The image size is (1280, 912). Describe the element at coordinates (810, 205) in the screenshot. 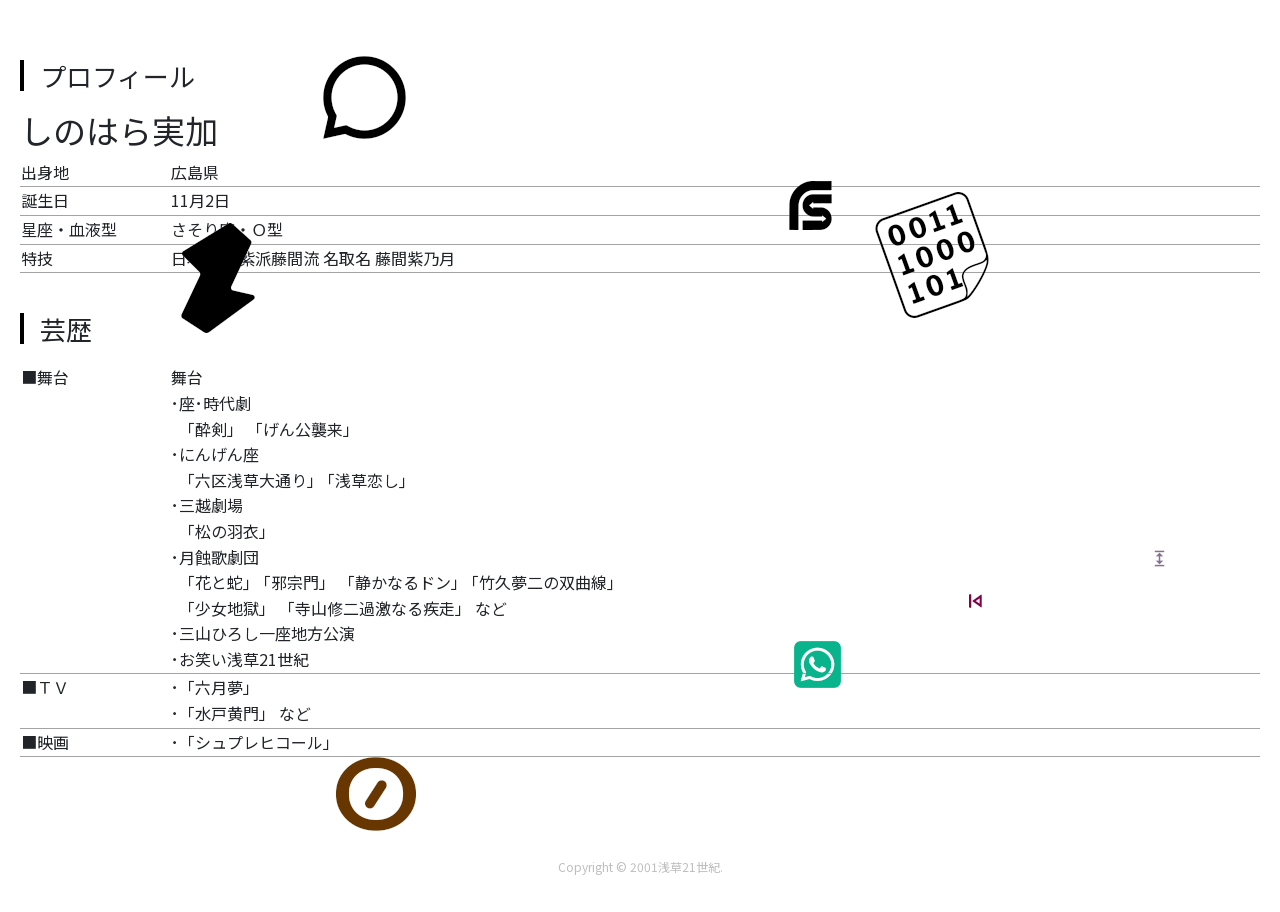

I see `rsocket protocol or framework branding` at that location.